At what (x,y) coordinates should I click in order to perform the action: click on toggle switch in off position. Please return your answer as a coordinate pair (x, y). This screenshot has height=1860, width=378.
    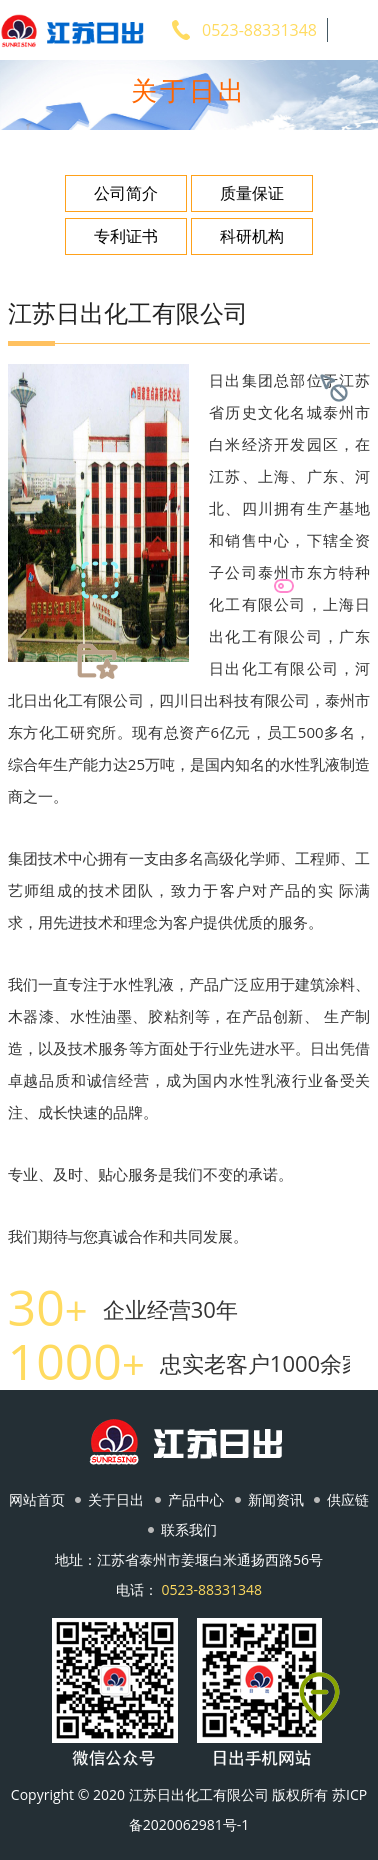
    Looking at the image, I should click on (284, 586).